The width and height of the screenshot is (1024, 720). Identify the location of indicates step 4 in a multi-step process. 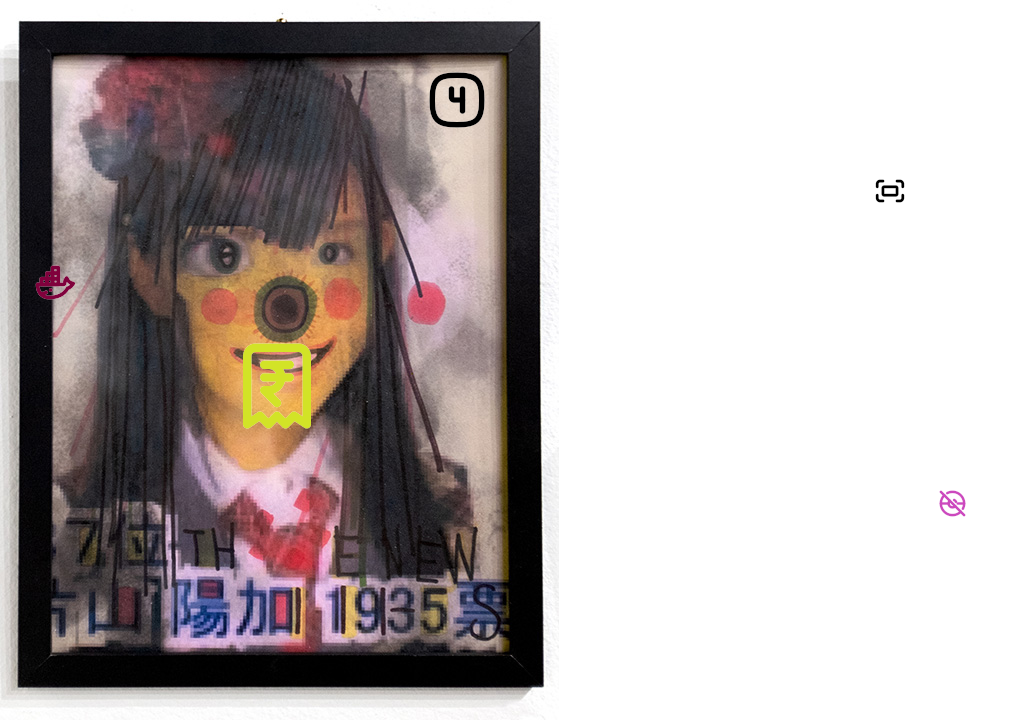
(457, 100).